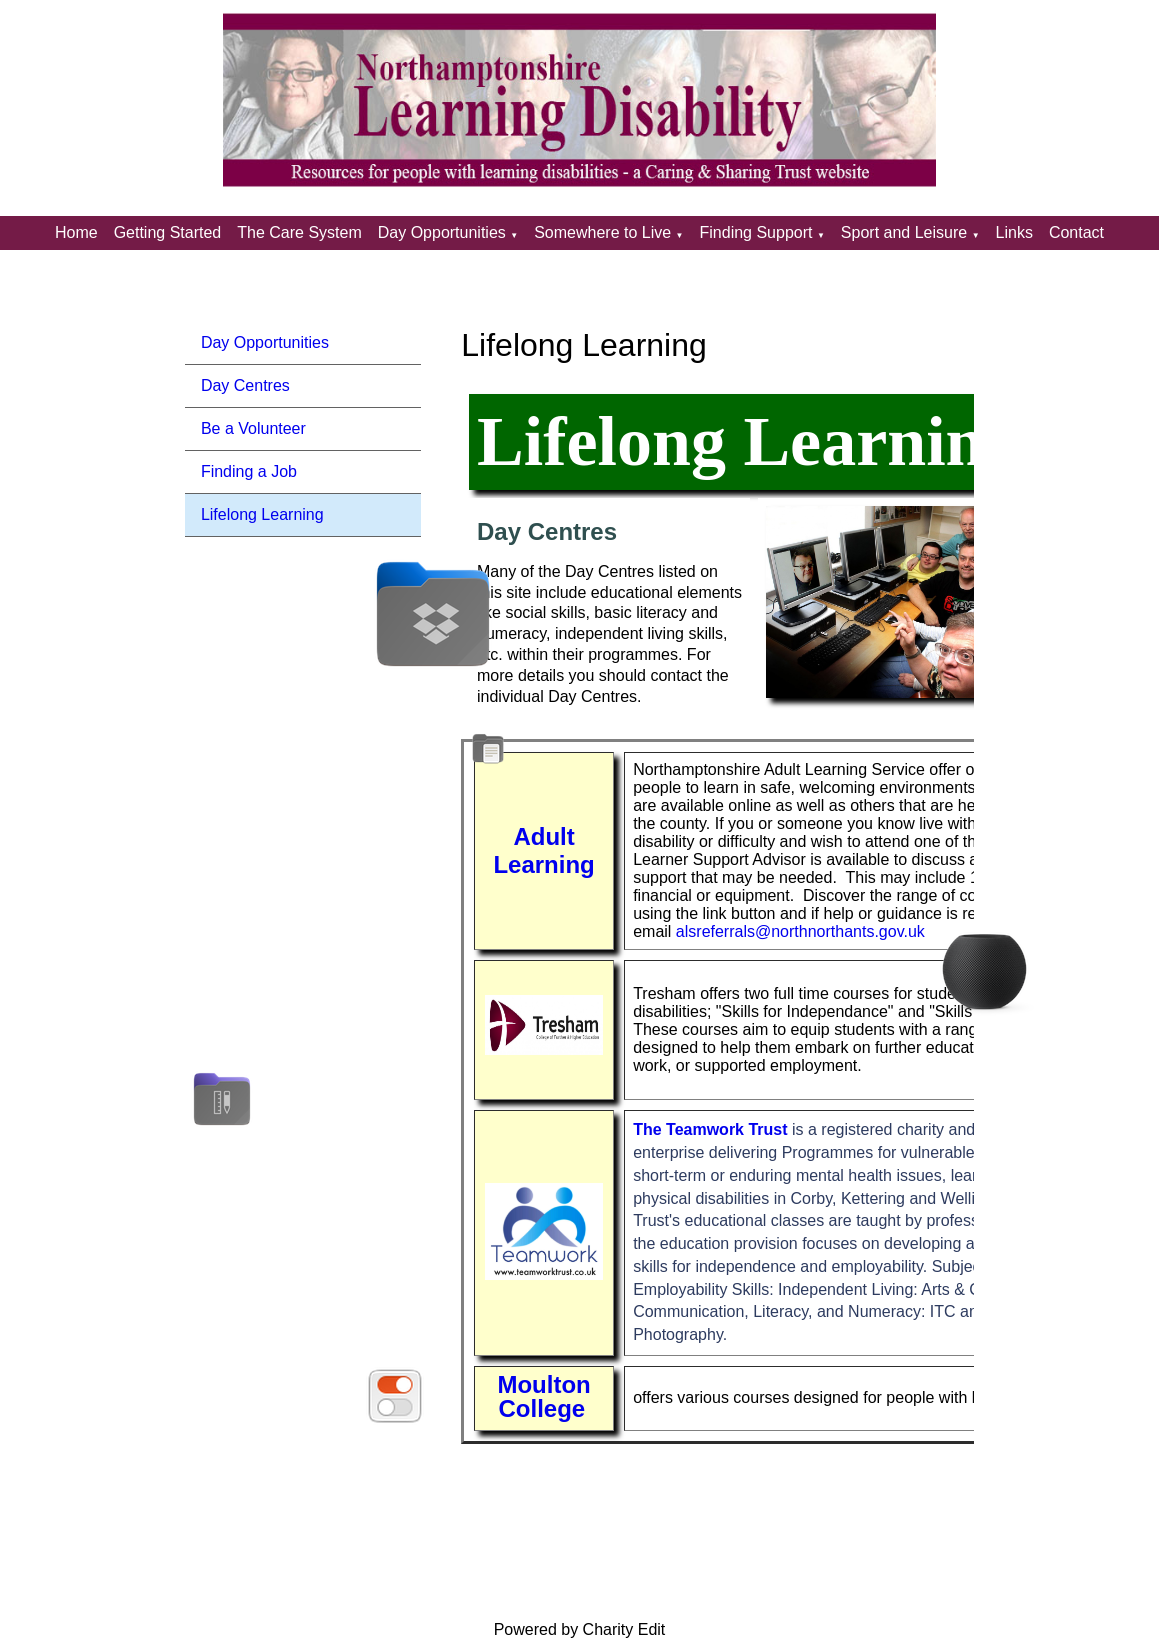  I want to click on open templates folder, so click(222, 1099).